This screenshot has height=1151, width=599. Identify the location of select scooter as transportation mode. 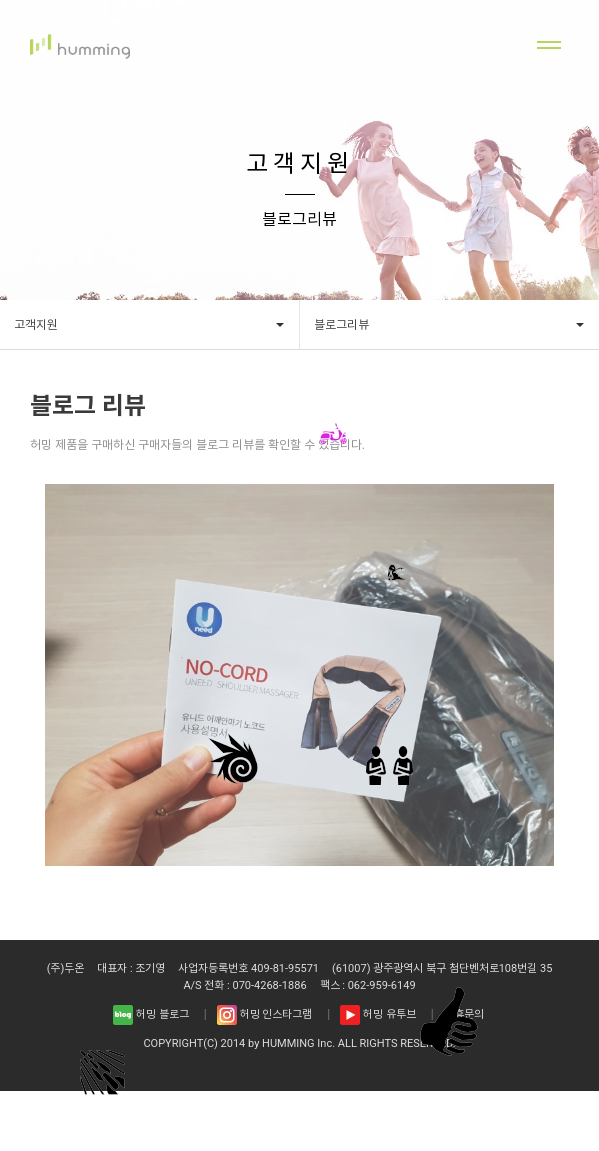
(333, 433).